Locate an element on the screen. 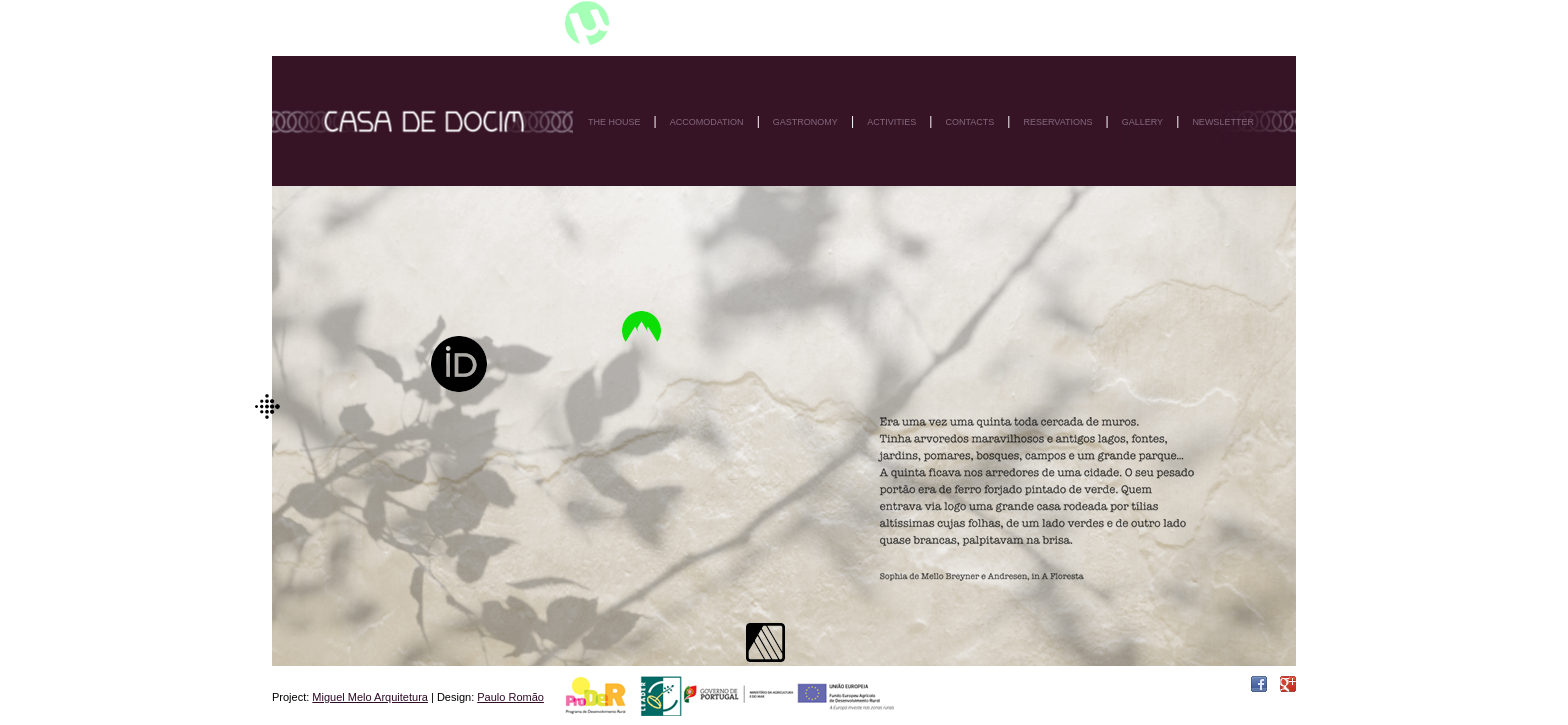 The width and height of the screenshot is (1568, 725). open the NordVPN app is located at coordinates (641, 326).